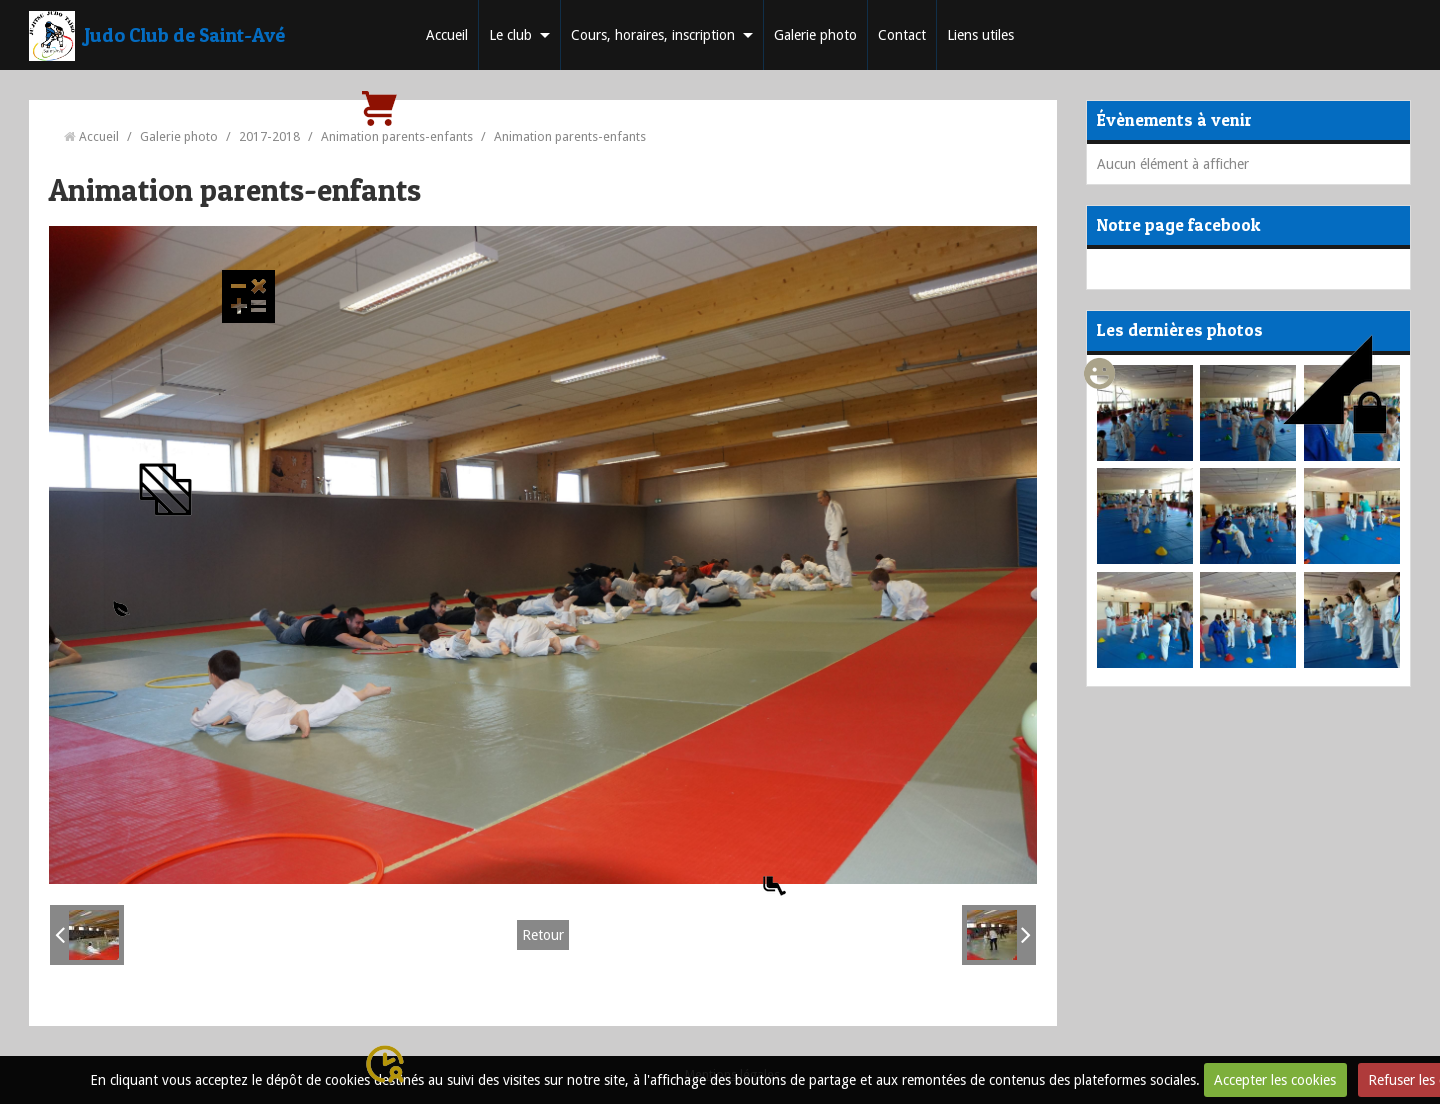  I want to click on open calculator app, so click(248, 296).